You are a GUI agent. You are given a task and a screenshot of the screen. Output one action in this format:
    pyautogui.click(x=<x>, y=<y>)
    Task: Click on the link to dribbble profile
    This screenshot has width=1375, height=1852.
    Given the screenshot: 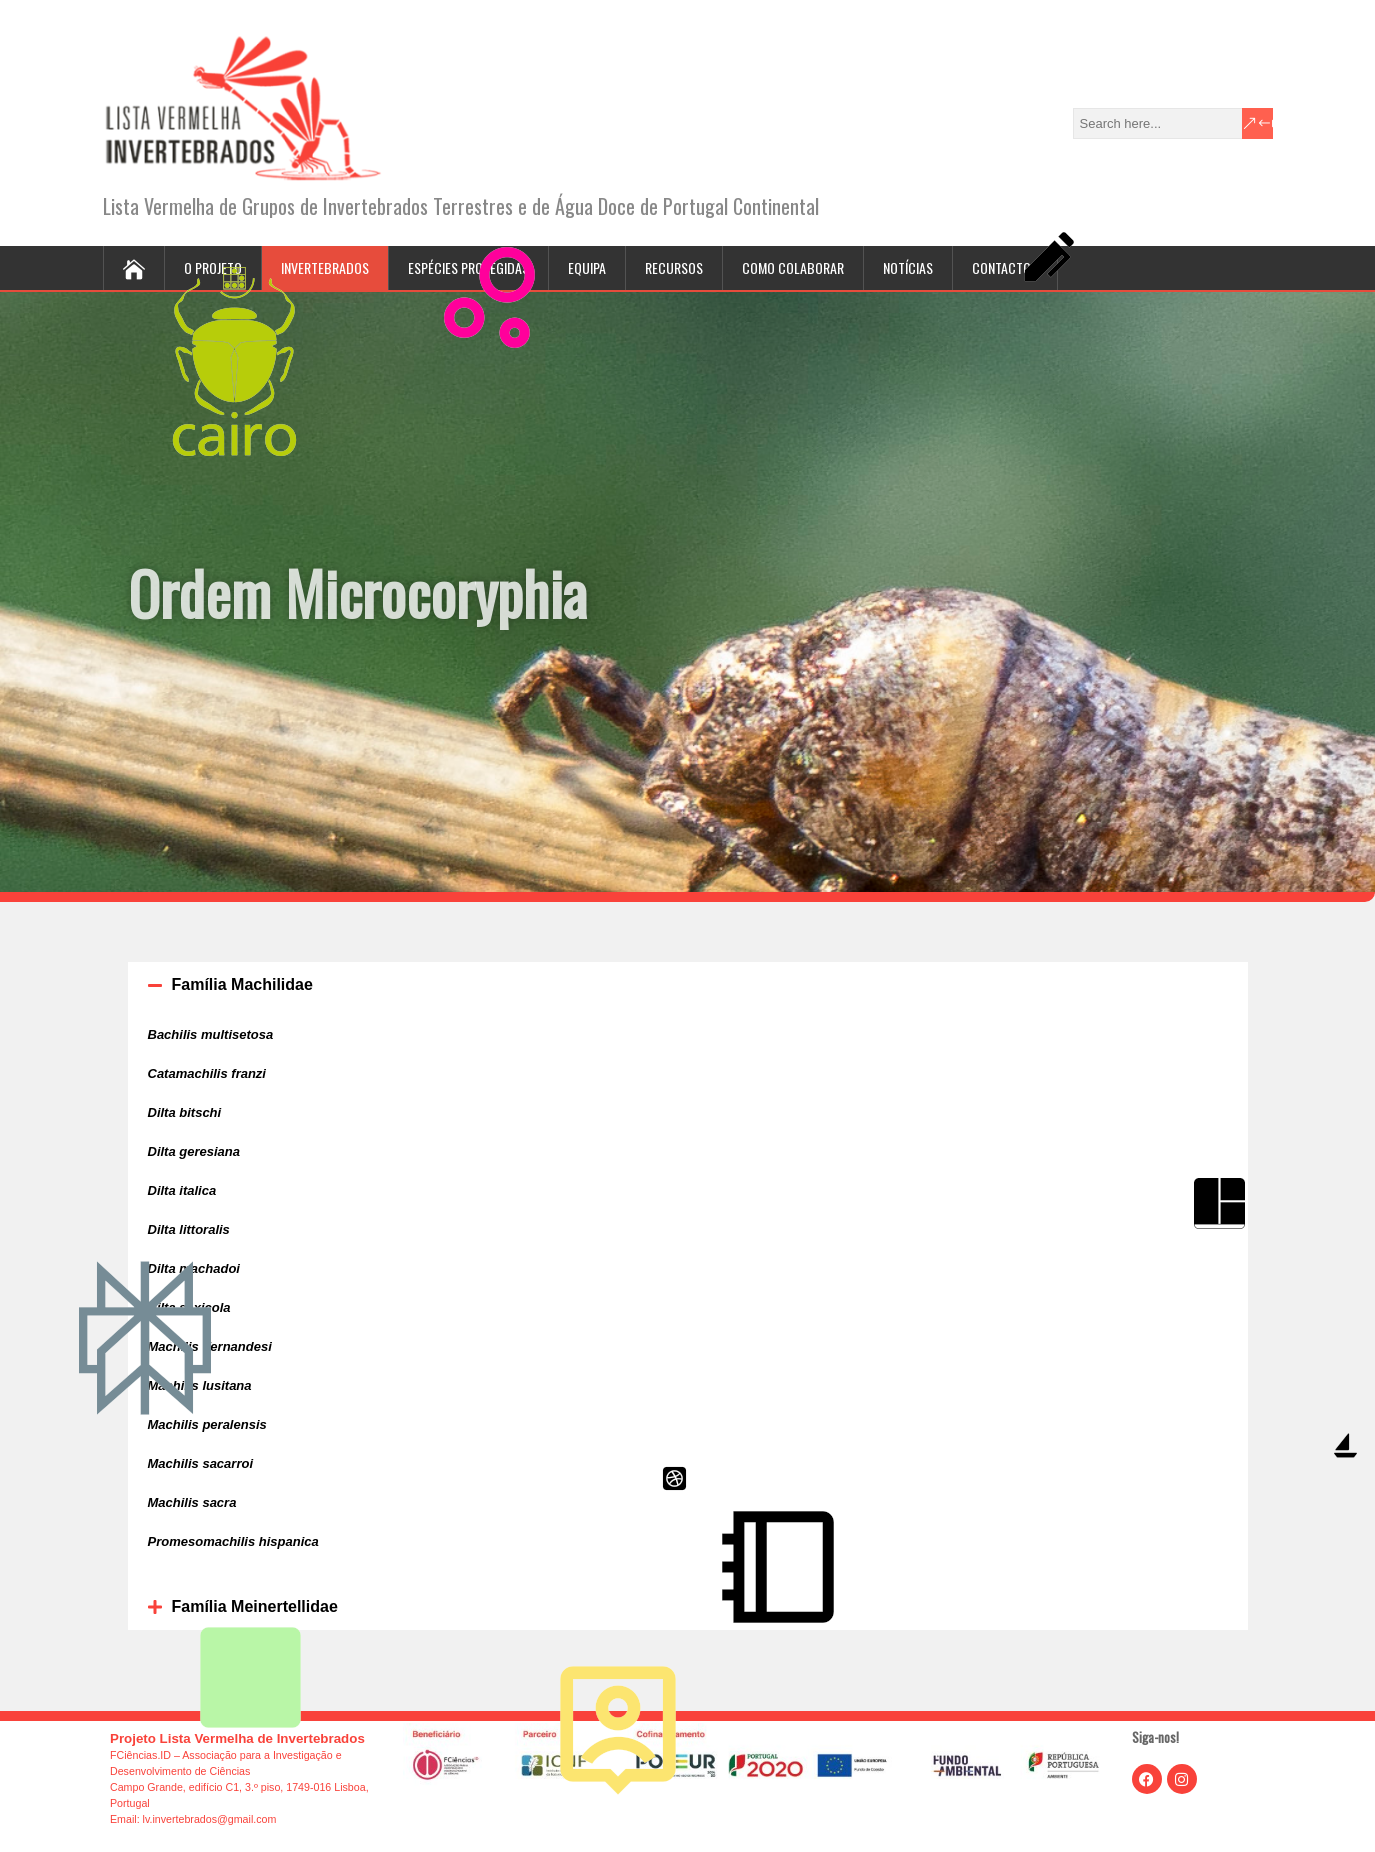 What is the action you would take?
    pyautogui.click(x=674, y=1478)
    